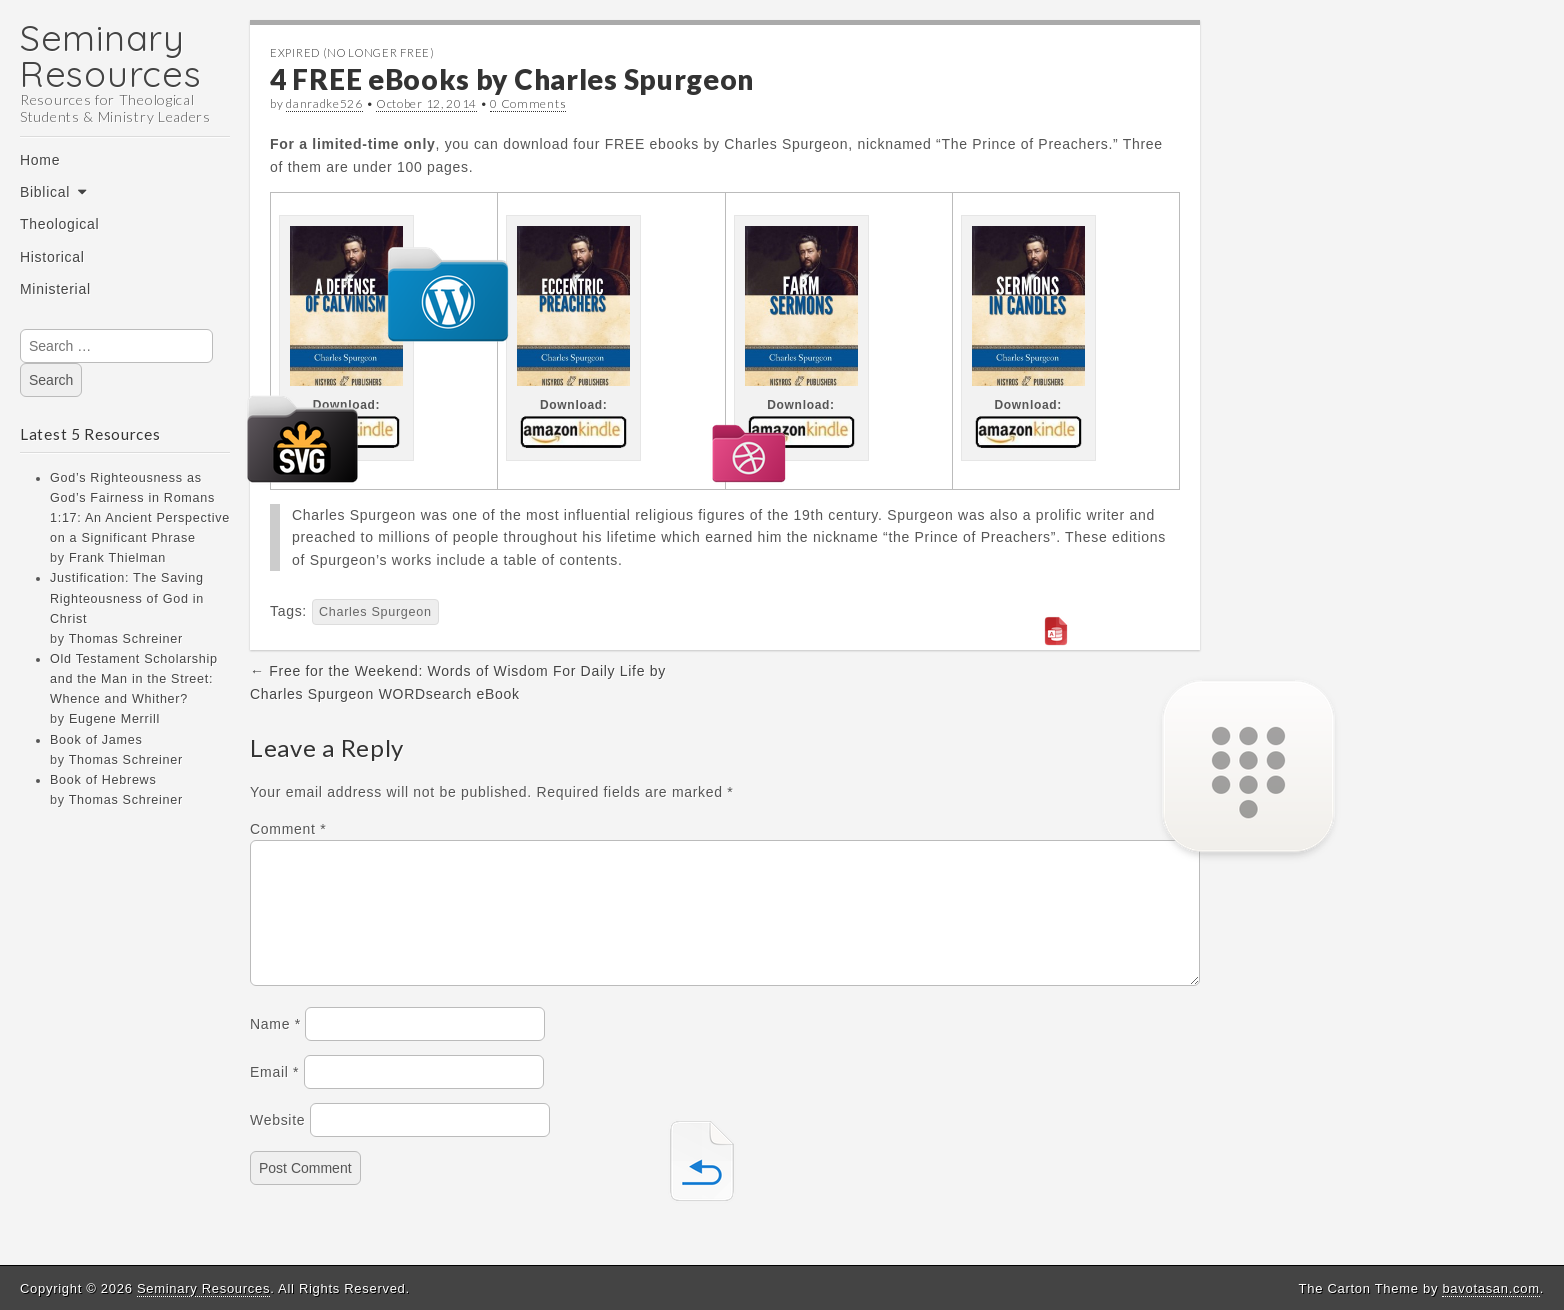  I want to click on microsoft access database file, so click(1056, 631).